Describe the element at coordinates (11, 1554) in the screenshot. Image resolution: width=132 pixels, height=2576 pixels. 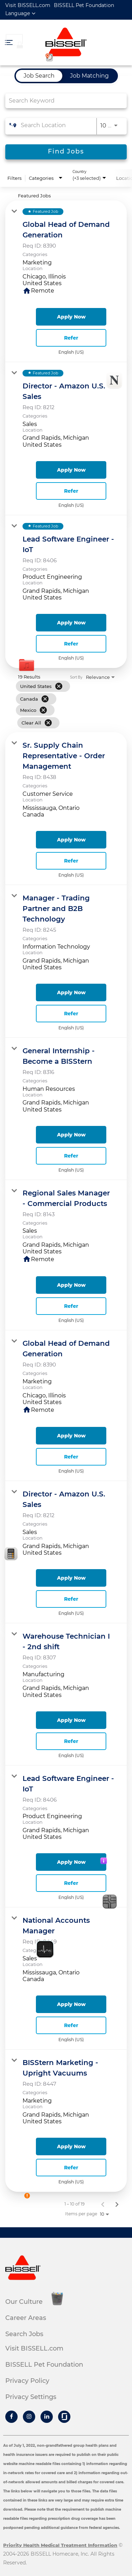
I see `open the calculator app` at that location.